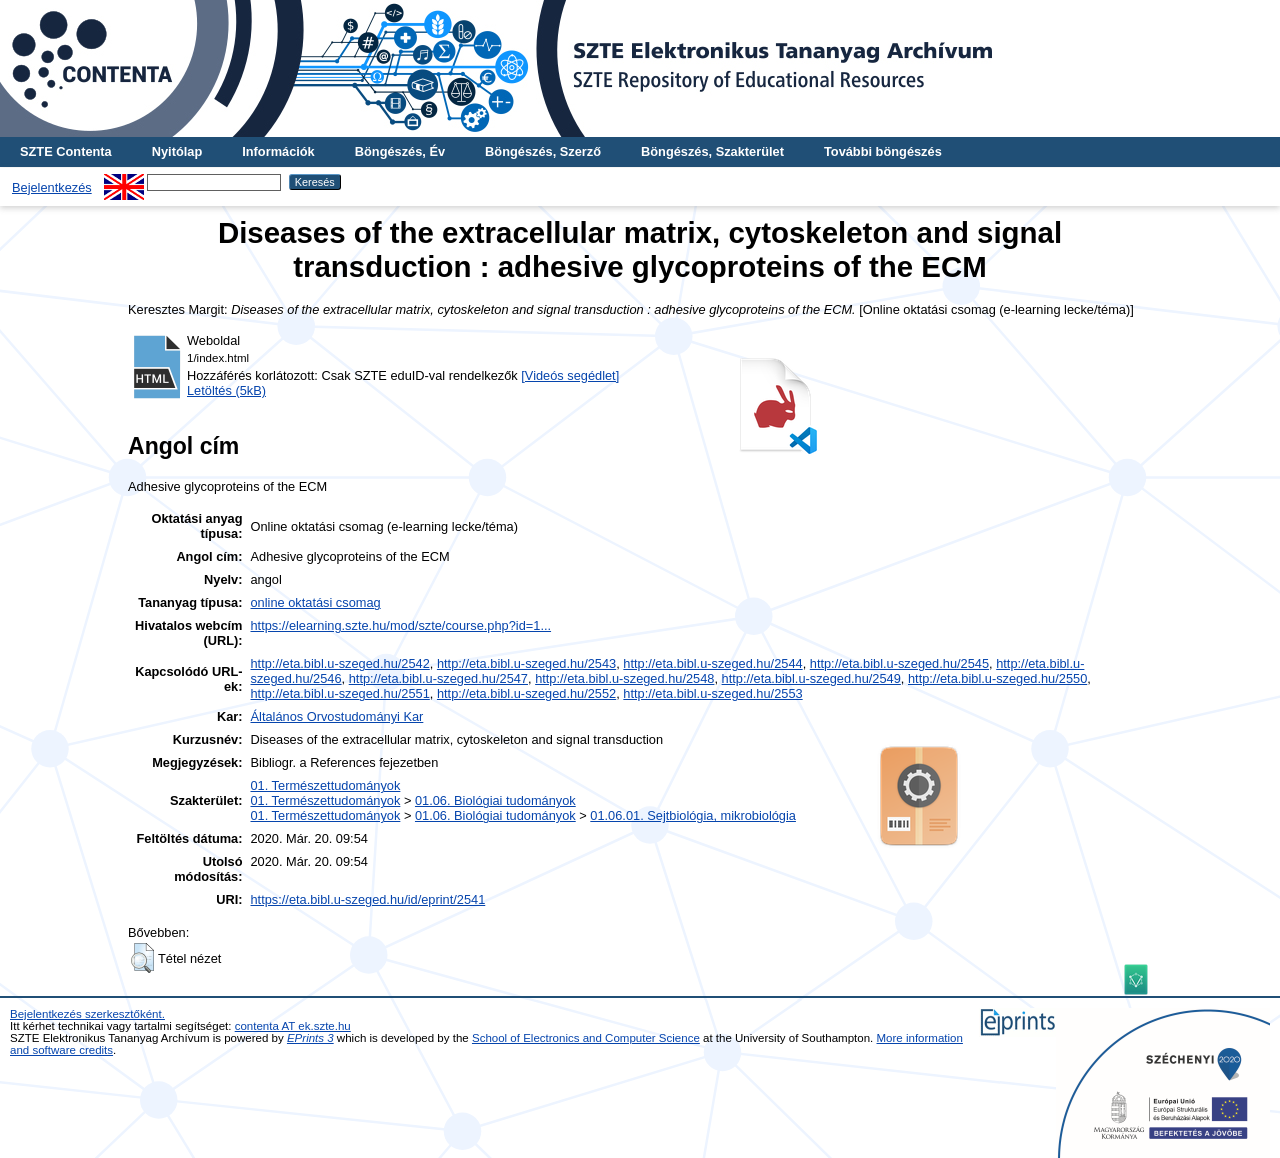 The width and height of the screenshot is (1280, 1158). Describe the element at coordinates (775, 406) in the screenshot. I see `open a jade-related project or file in Visual Studio Code` at that location.